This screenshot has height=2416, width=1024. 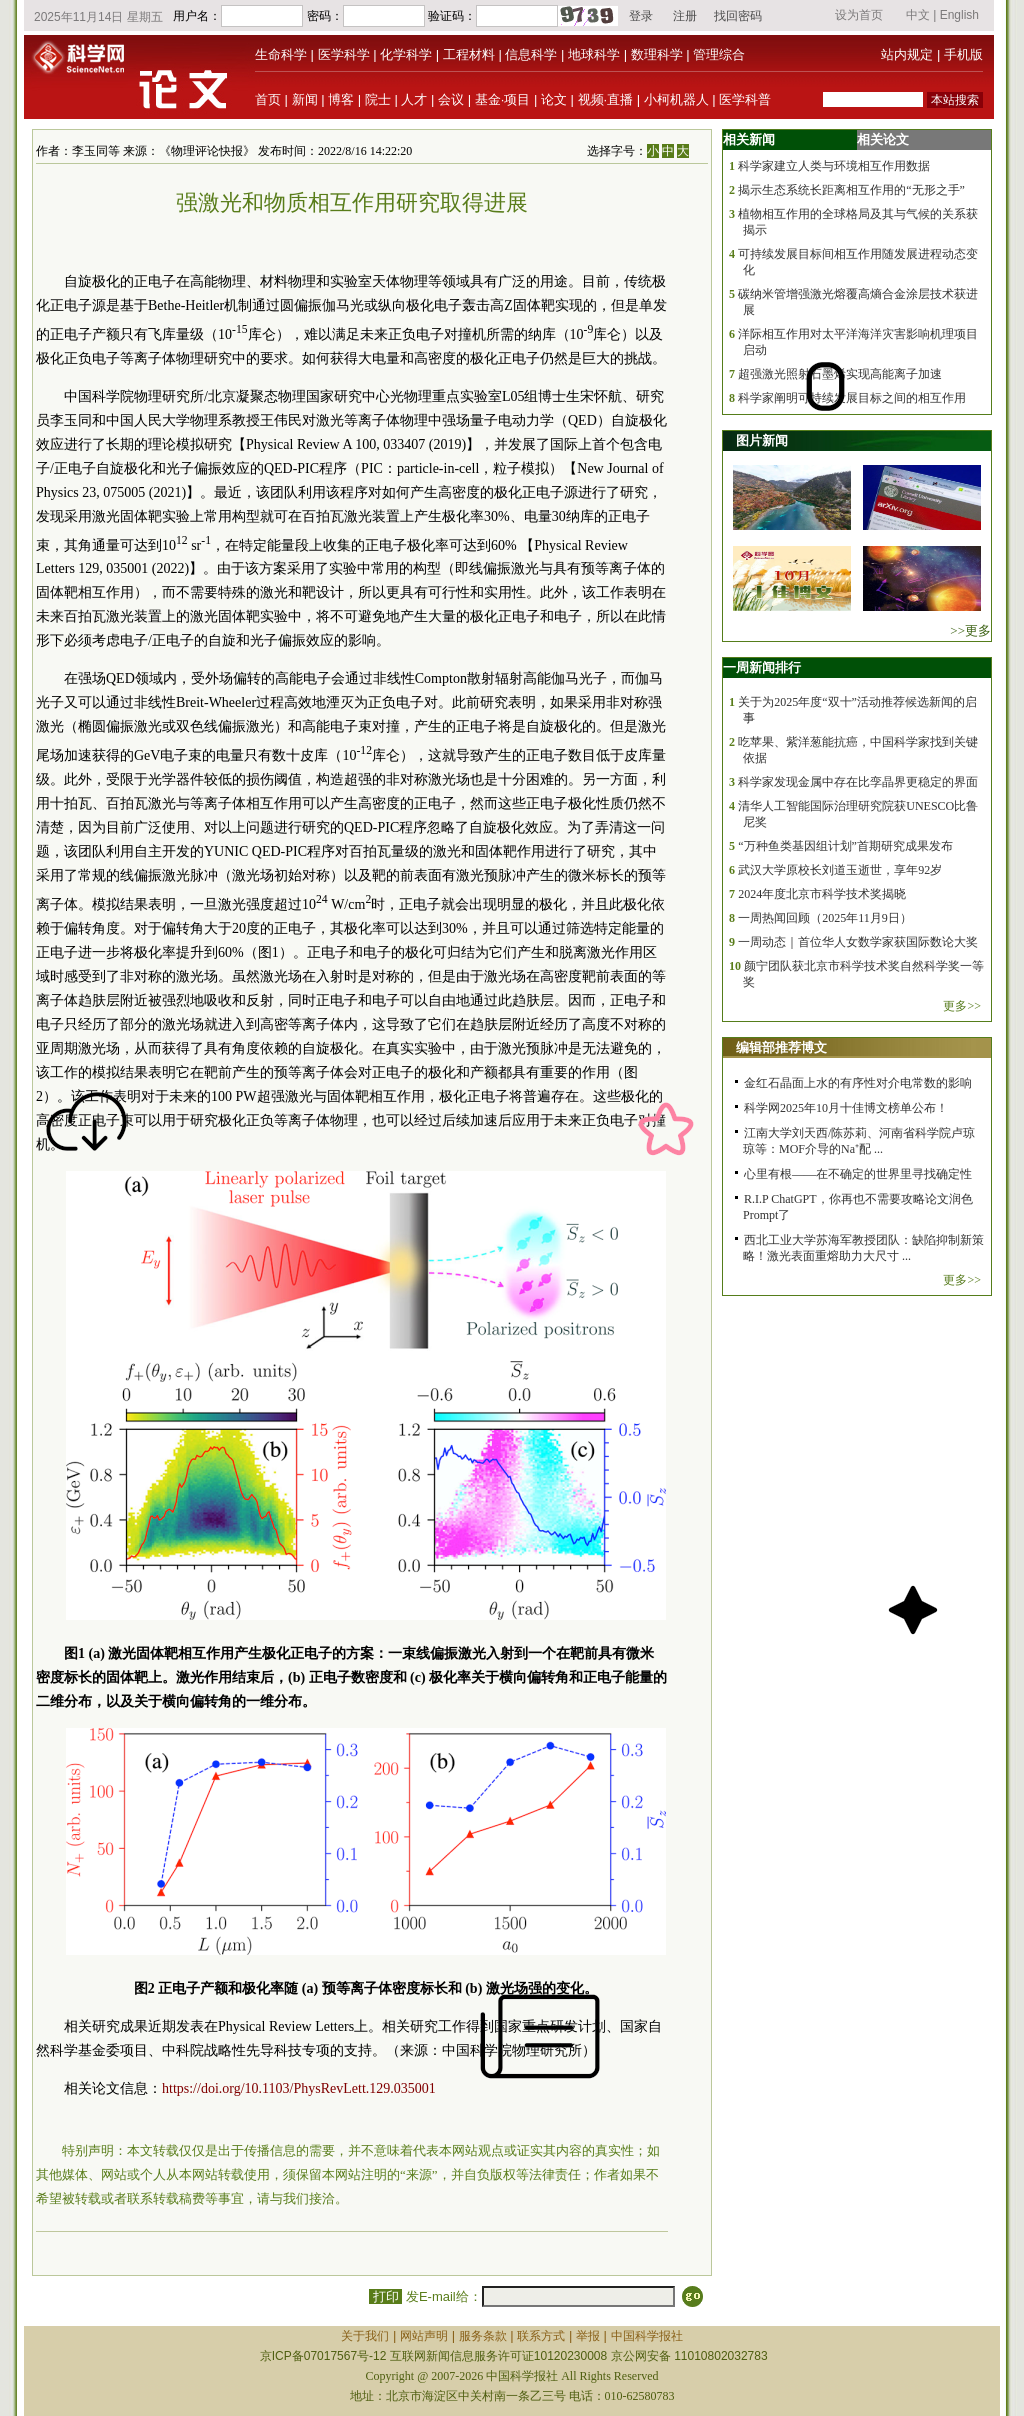 What do you see at coordinates (666, 1130) in the screenshot?
I see `add item to favorites` at bounding box center [666, 1130].